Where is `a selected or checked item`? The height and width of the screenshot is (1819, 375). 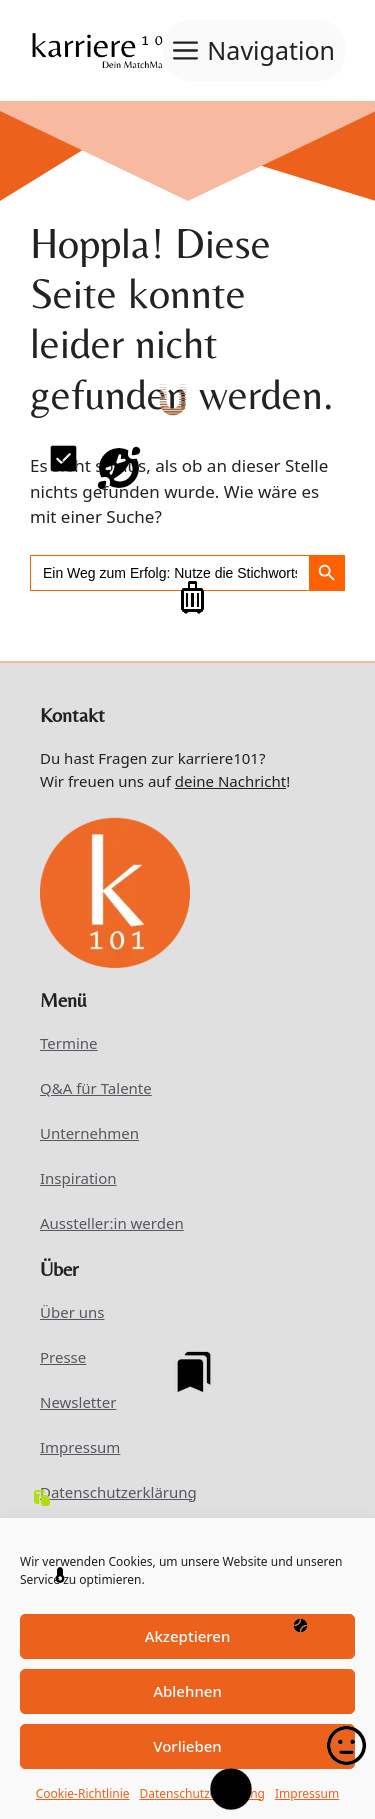
a selected or checked item is located at coordinates (63, 458).